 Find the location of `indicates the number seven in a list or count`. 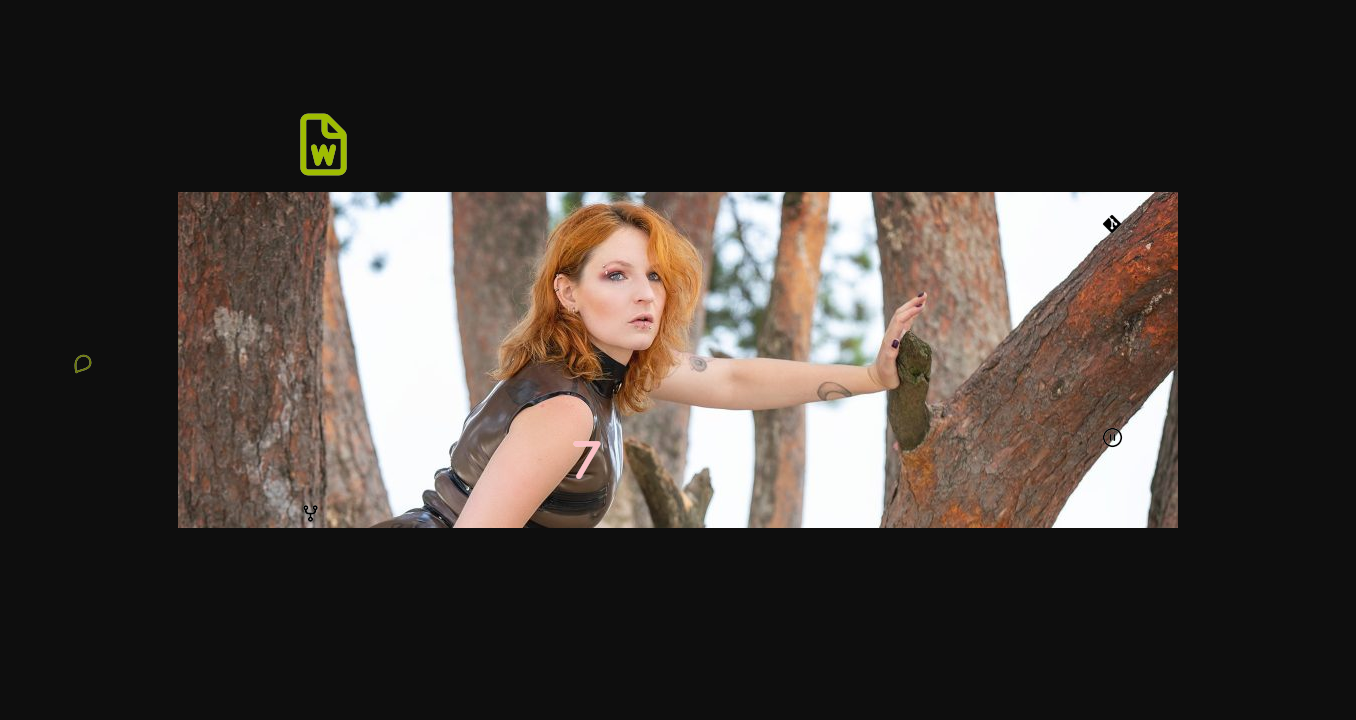

indicates the number seven in a list or count is located at coordinates (587, 460).